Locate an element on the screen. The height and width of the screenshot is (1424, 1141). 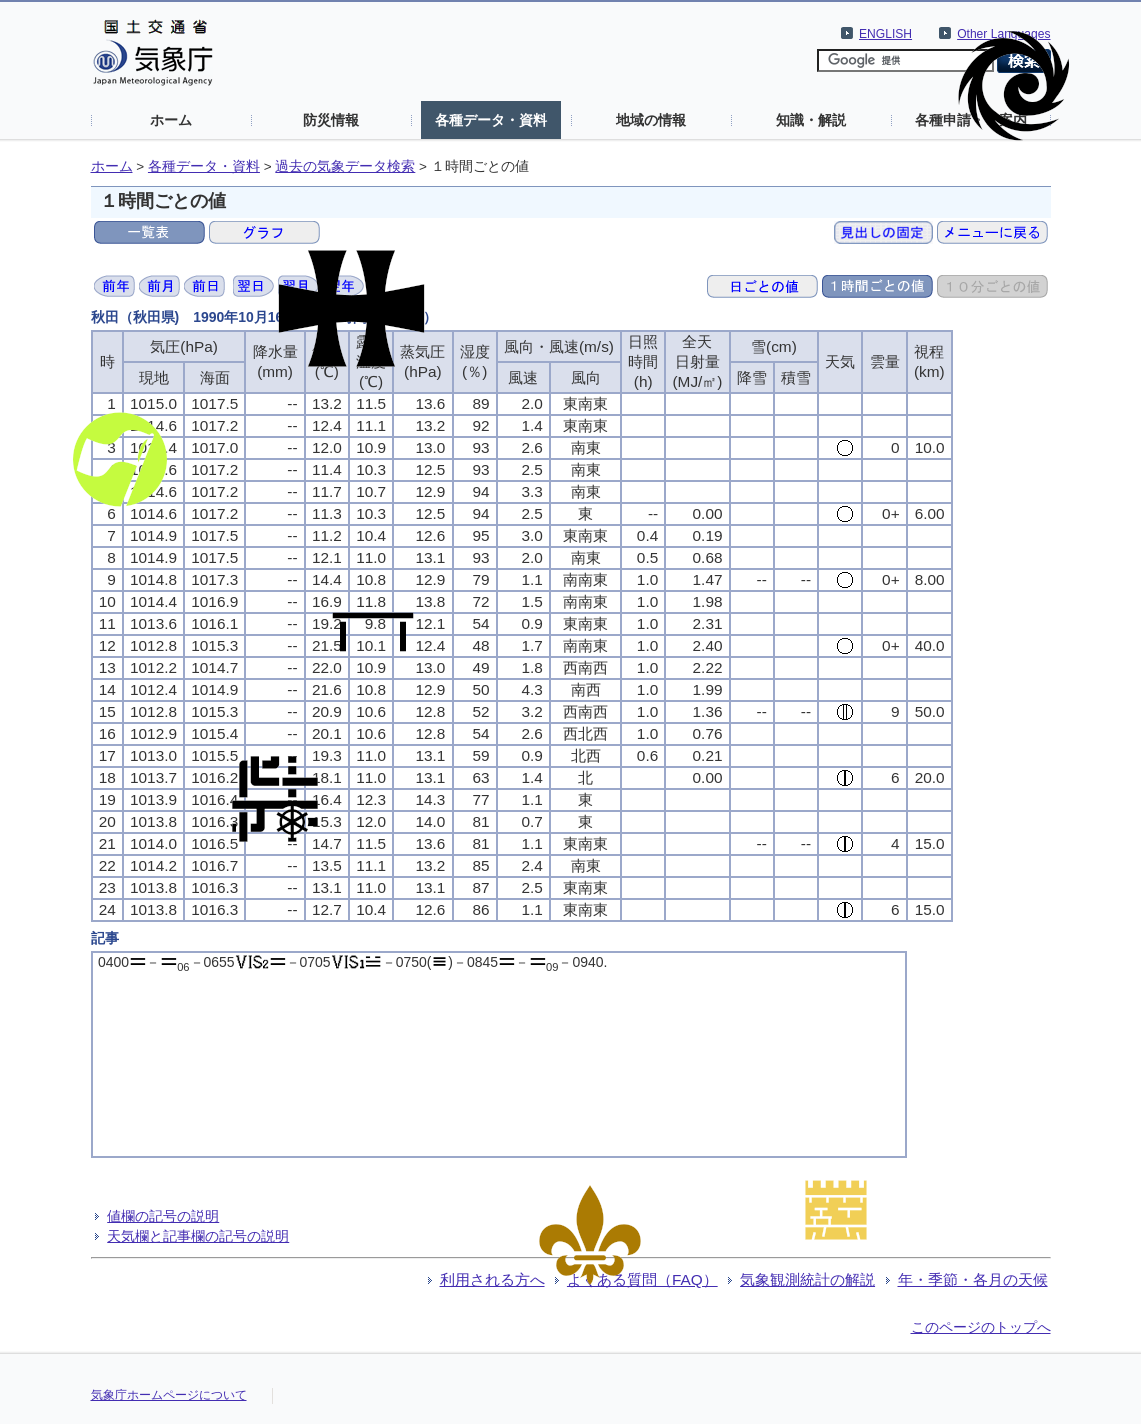
decorative emblem representing French or royal heritage is located at coordinates (590, 1235).